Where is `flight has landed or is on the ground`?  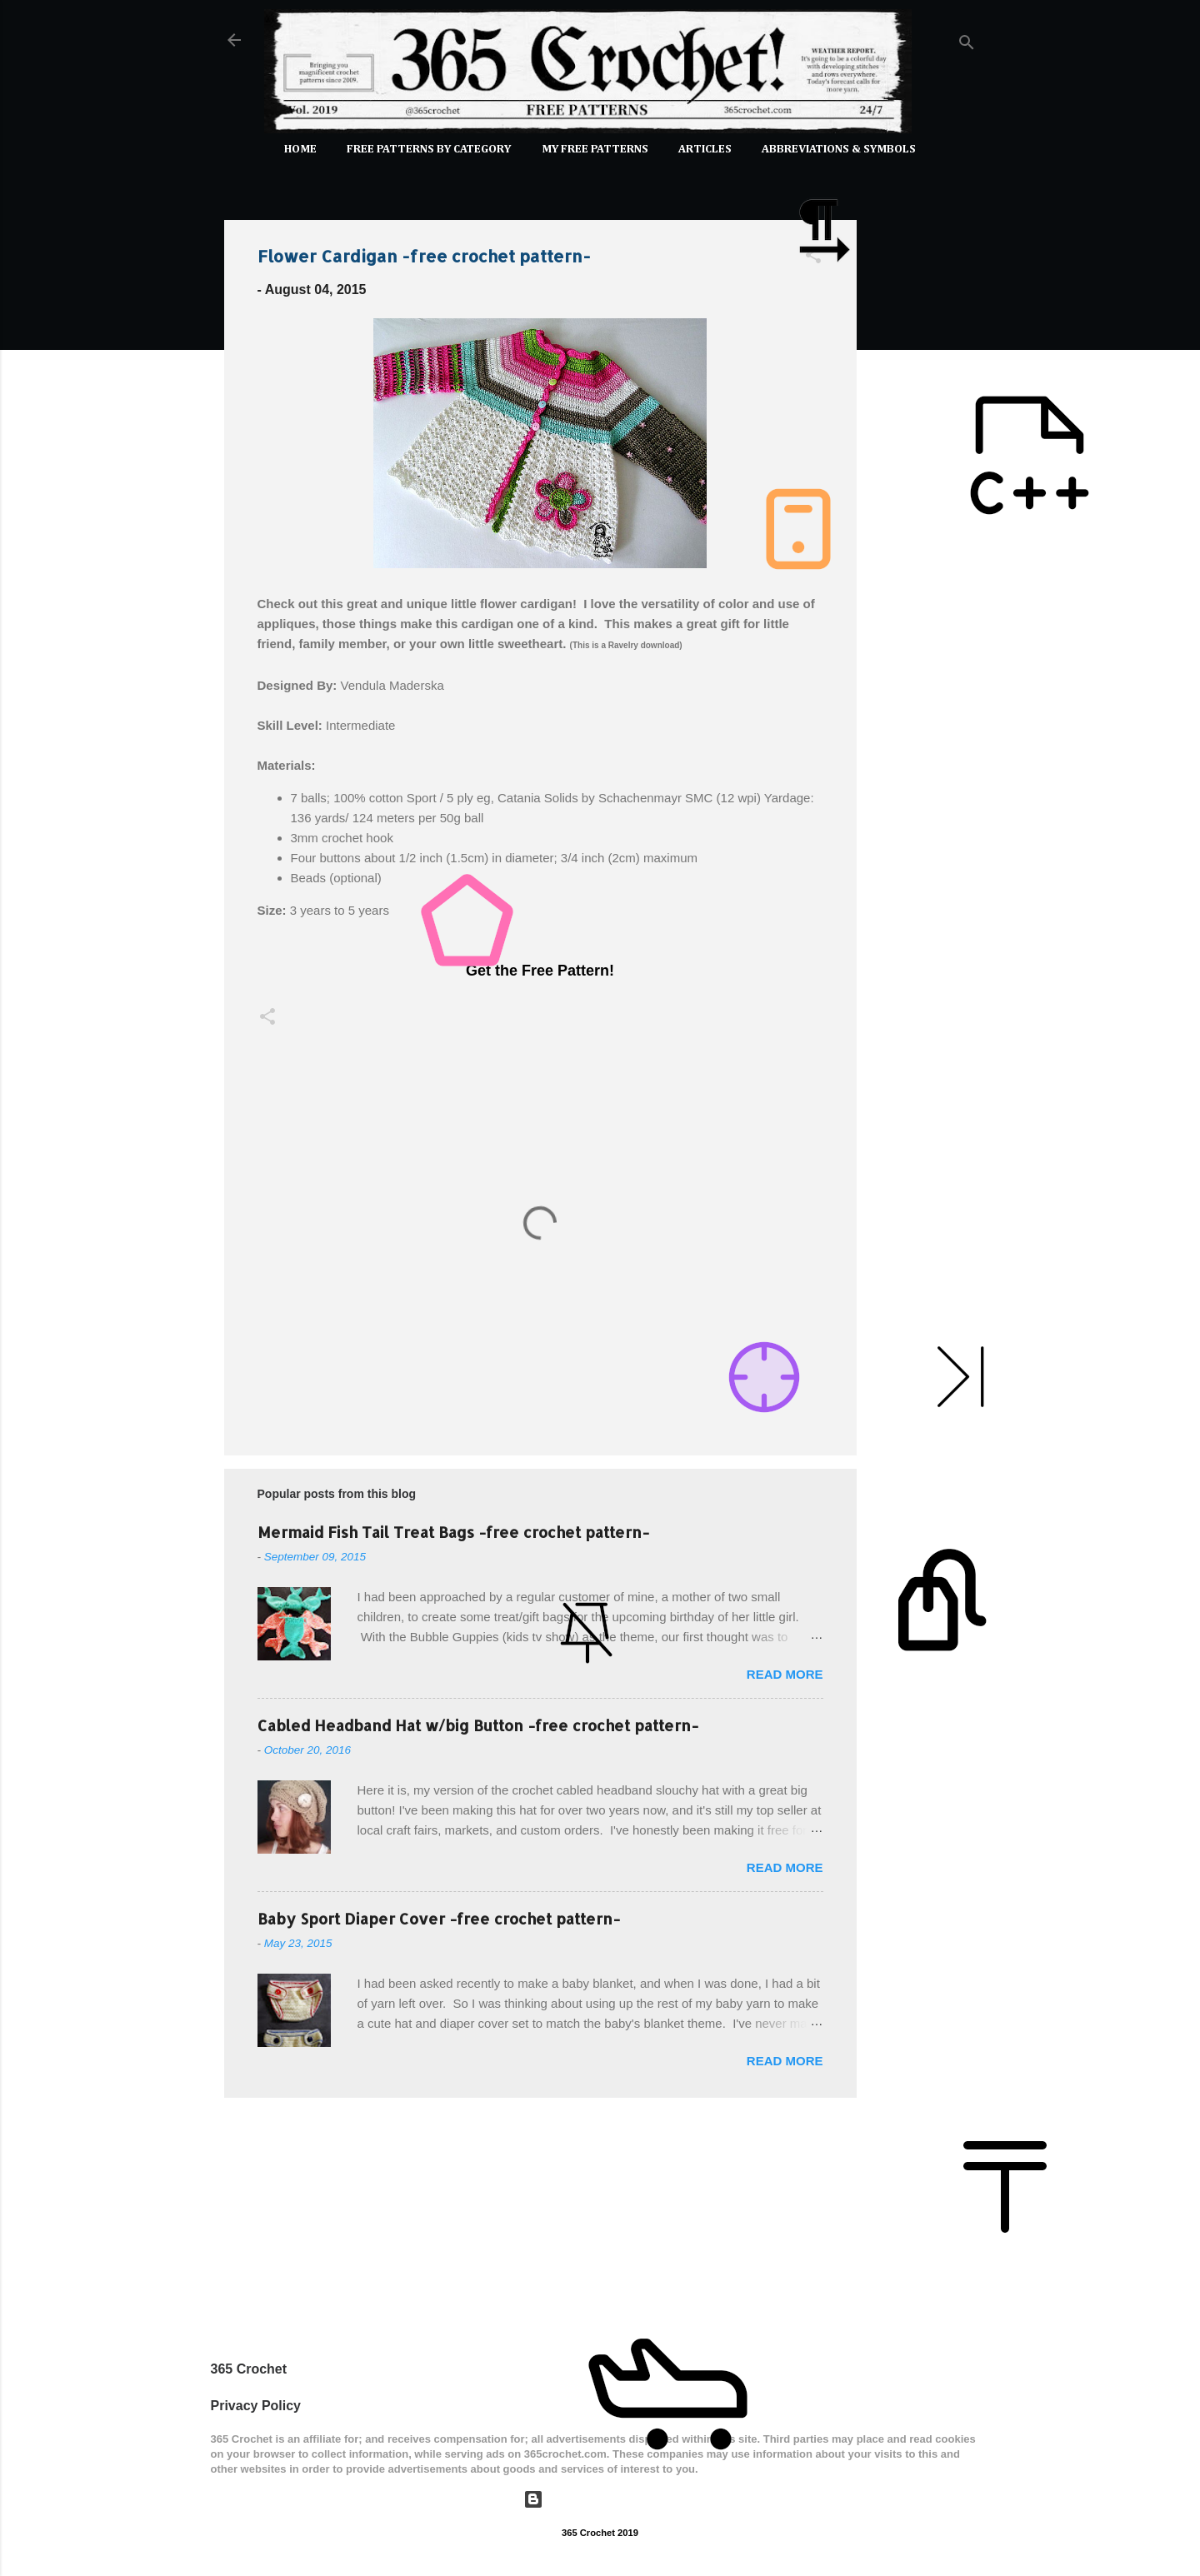 flight has landed or is on the ground is located at coordinates (668, 2391).